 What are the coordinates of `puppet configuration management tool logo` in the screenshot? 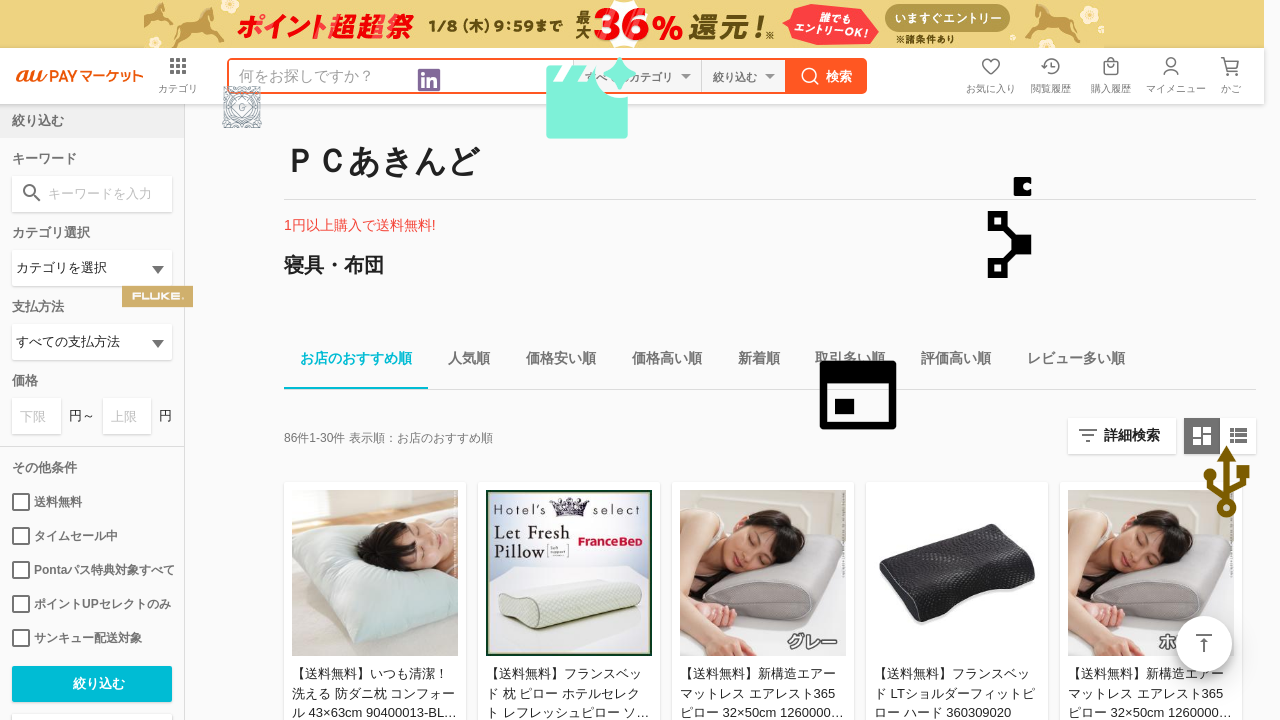 It's located at (1009, 244).